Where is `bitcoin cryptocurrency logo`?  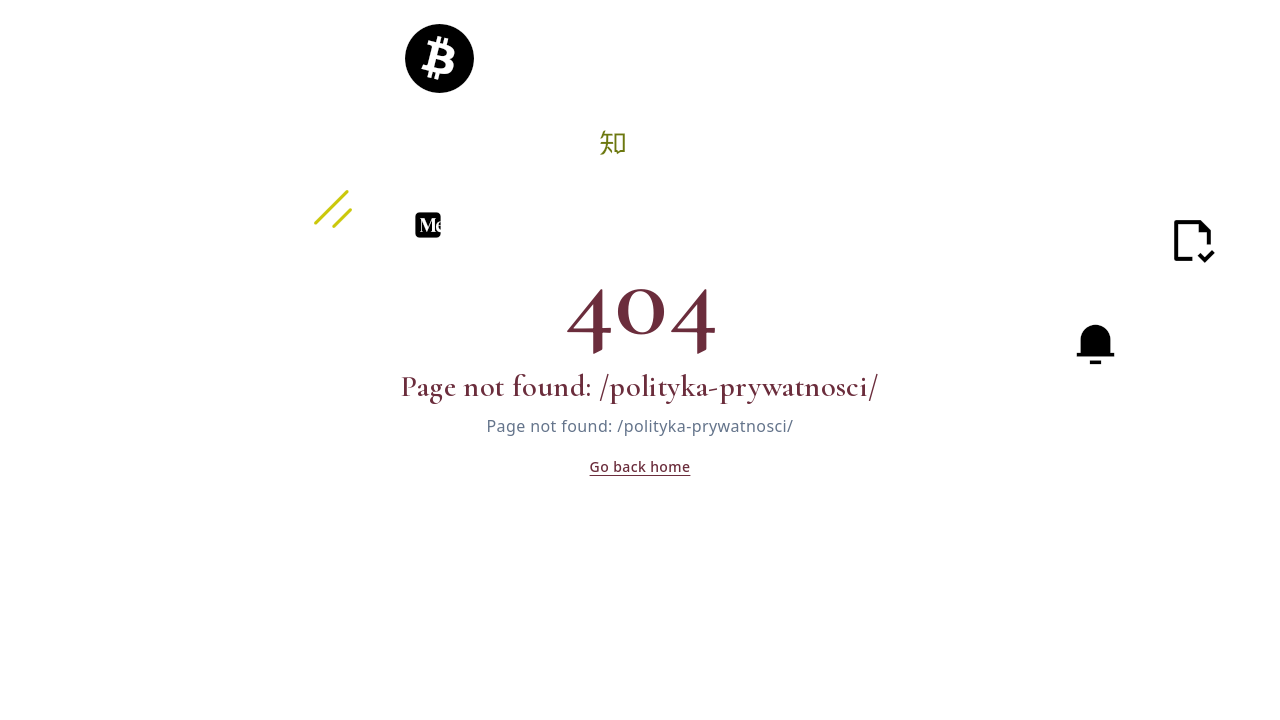 bitcoin cryptocurrency logo is located at coordinates (439, 58).